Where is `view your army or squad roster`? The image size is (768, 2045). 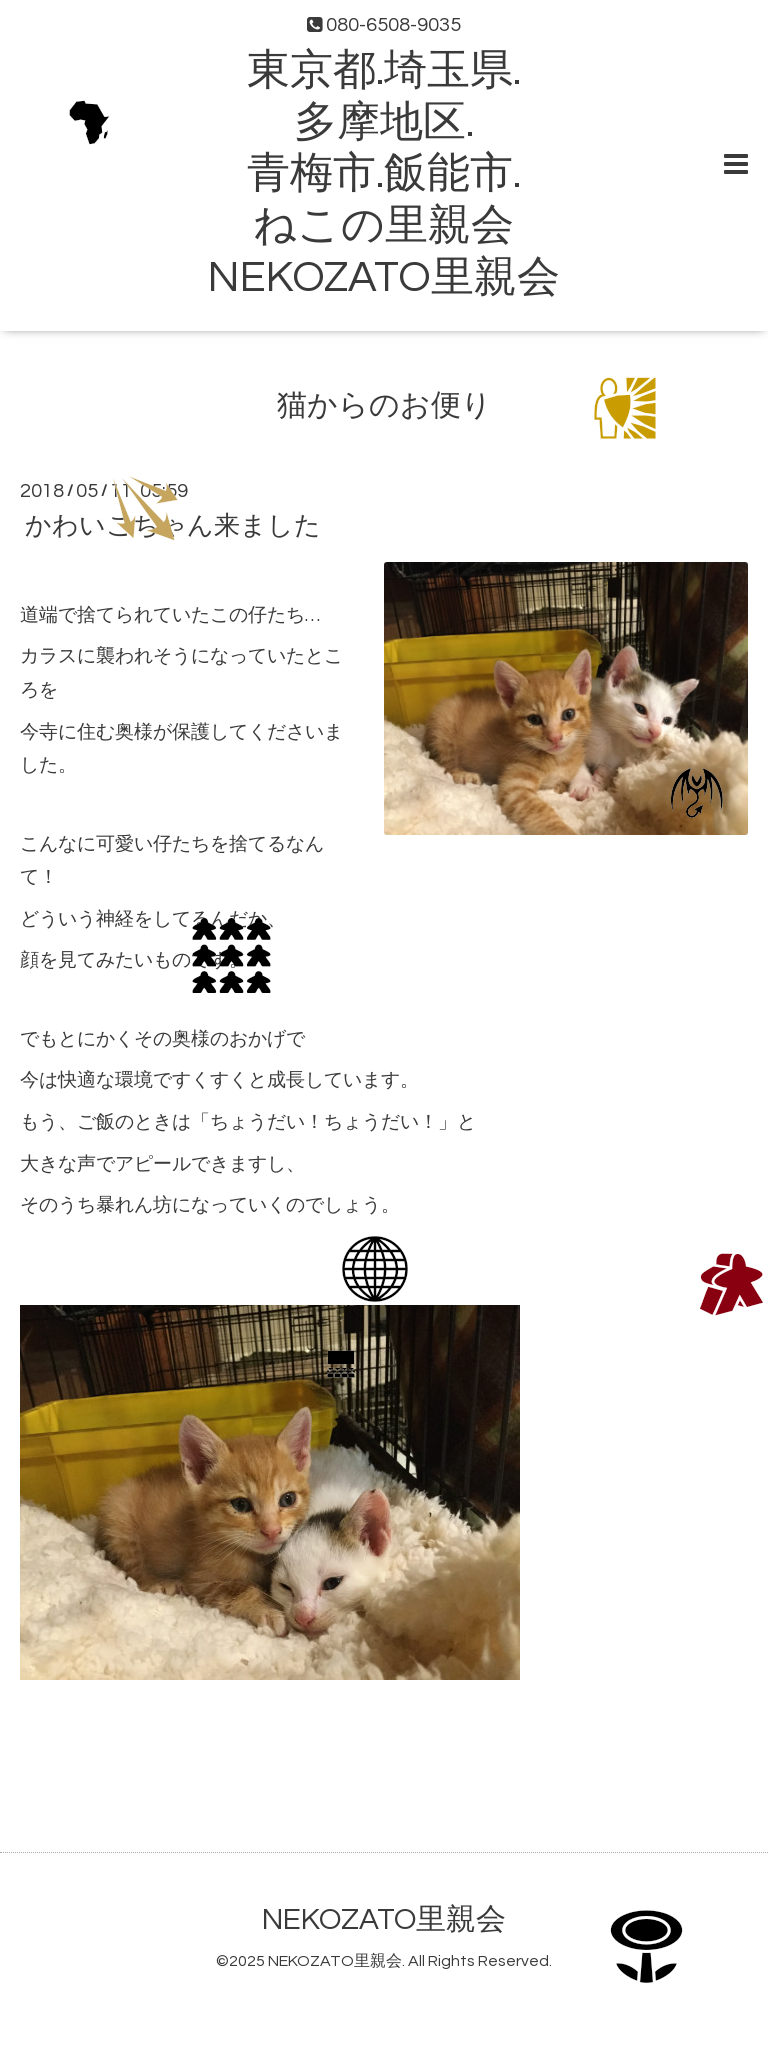 view your army or squad roster is located at coordinates (231, 955).